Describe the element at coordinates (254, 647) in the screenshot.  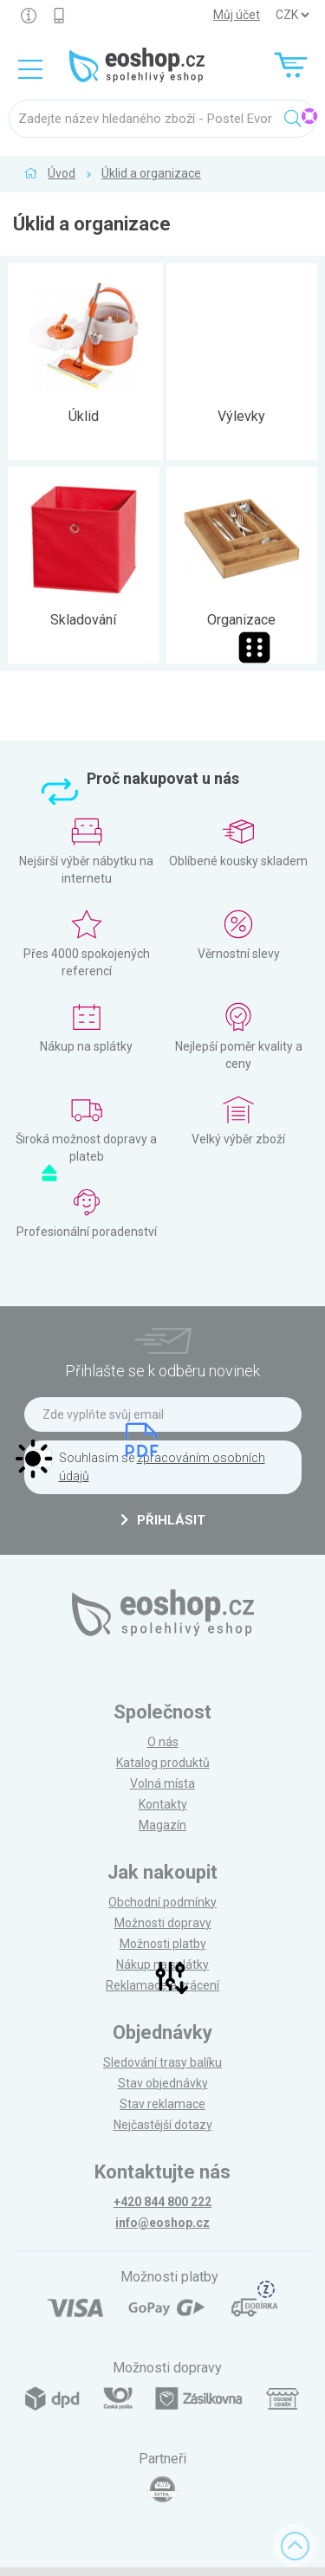
I see `roll the dice or generate a random result` at that location.